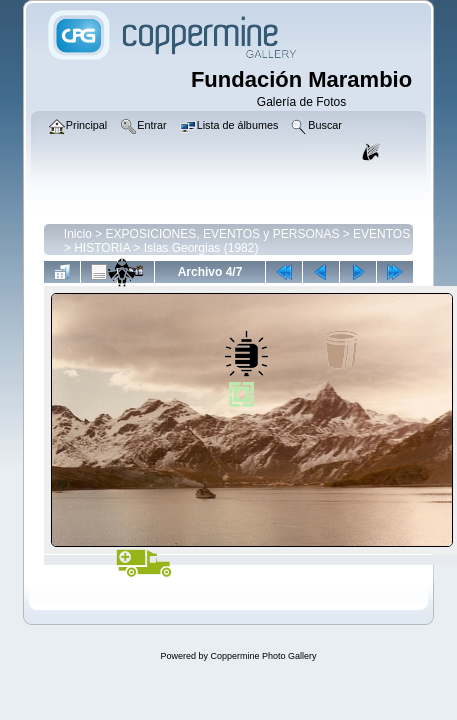  Describe the element at coordinates (246, 353) in the screenshot. I see `access asian or lunar new year themed content` at that location.